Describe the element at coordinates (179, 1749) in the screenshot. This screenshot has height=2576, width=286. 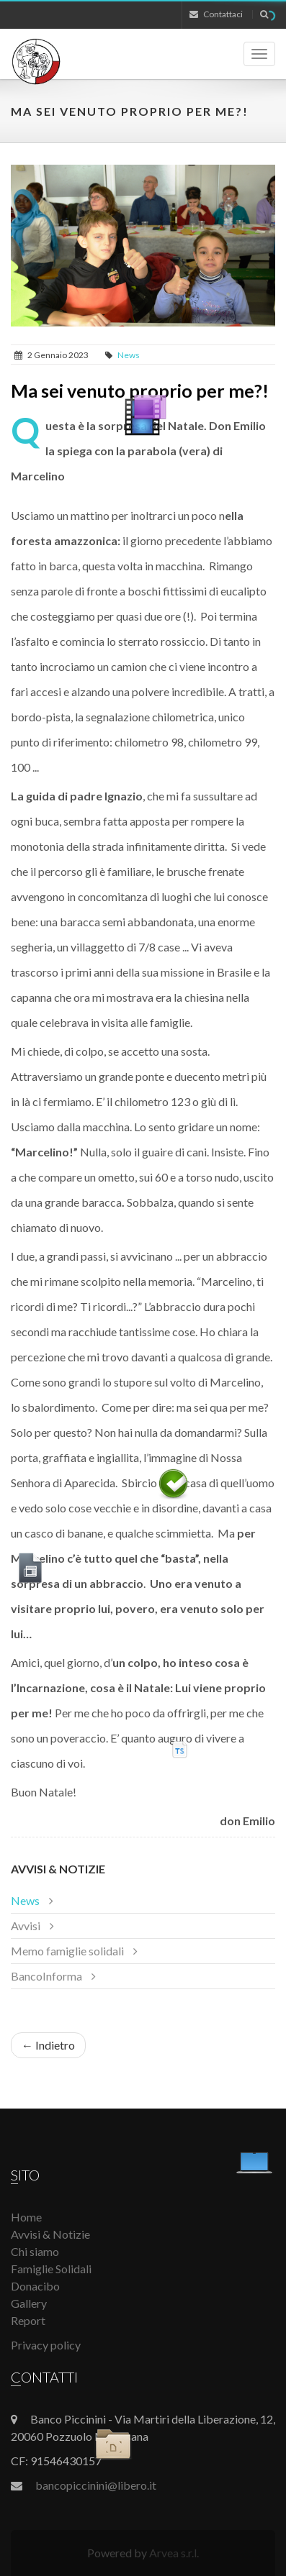
I see `a typescript source code file` at that location.